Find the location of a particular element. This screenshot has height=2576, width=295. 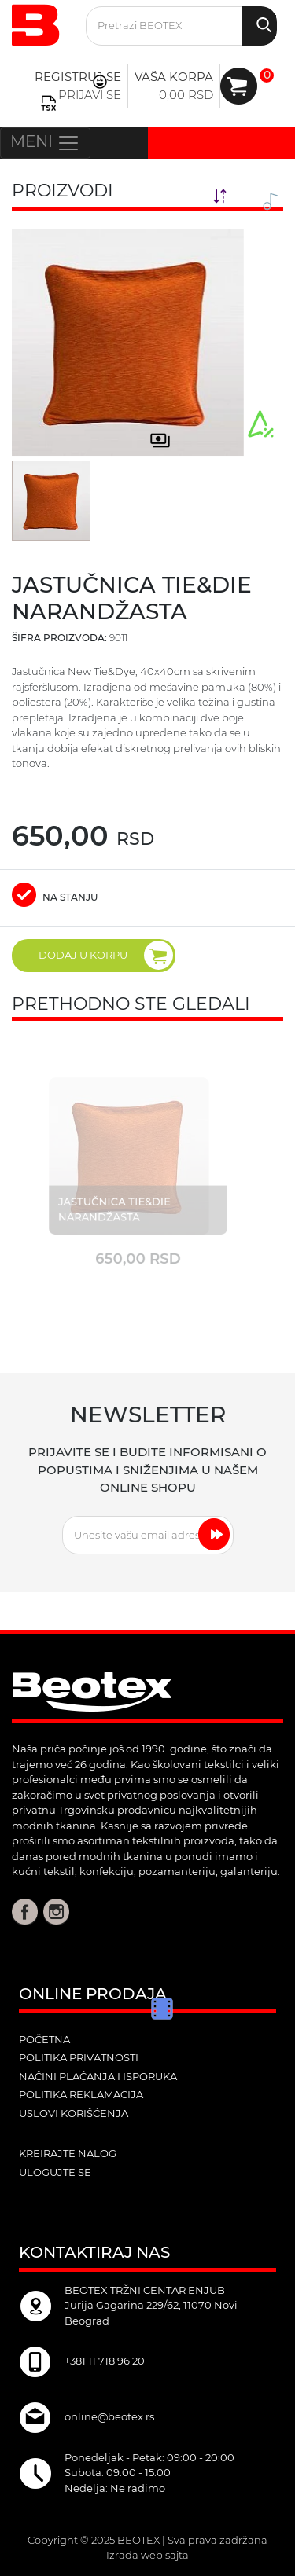

access video or movie content is located at coordinates (162, 2009).